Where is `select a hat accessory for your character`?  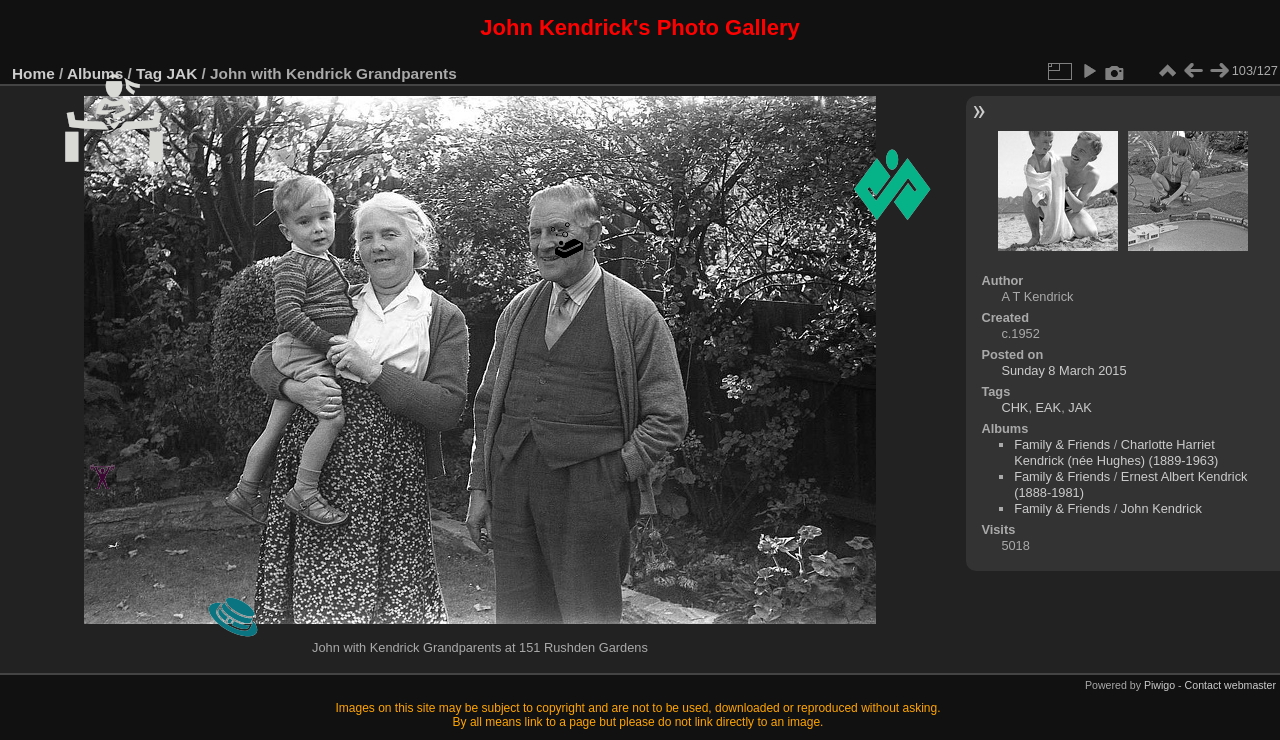 select a hat accessory for your character is located at coordinates (233, 617).